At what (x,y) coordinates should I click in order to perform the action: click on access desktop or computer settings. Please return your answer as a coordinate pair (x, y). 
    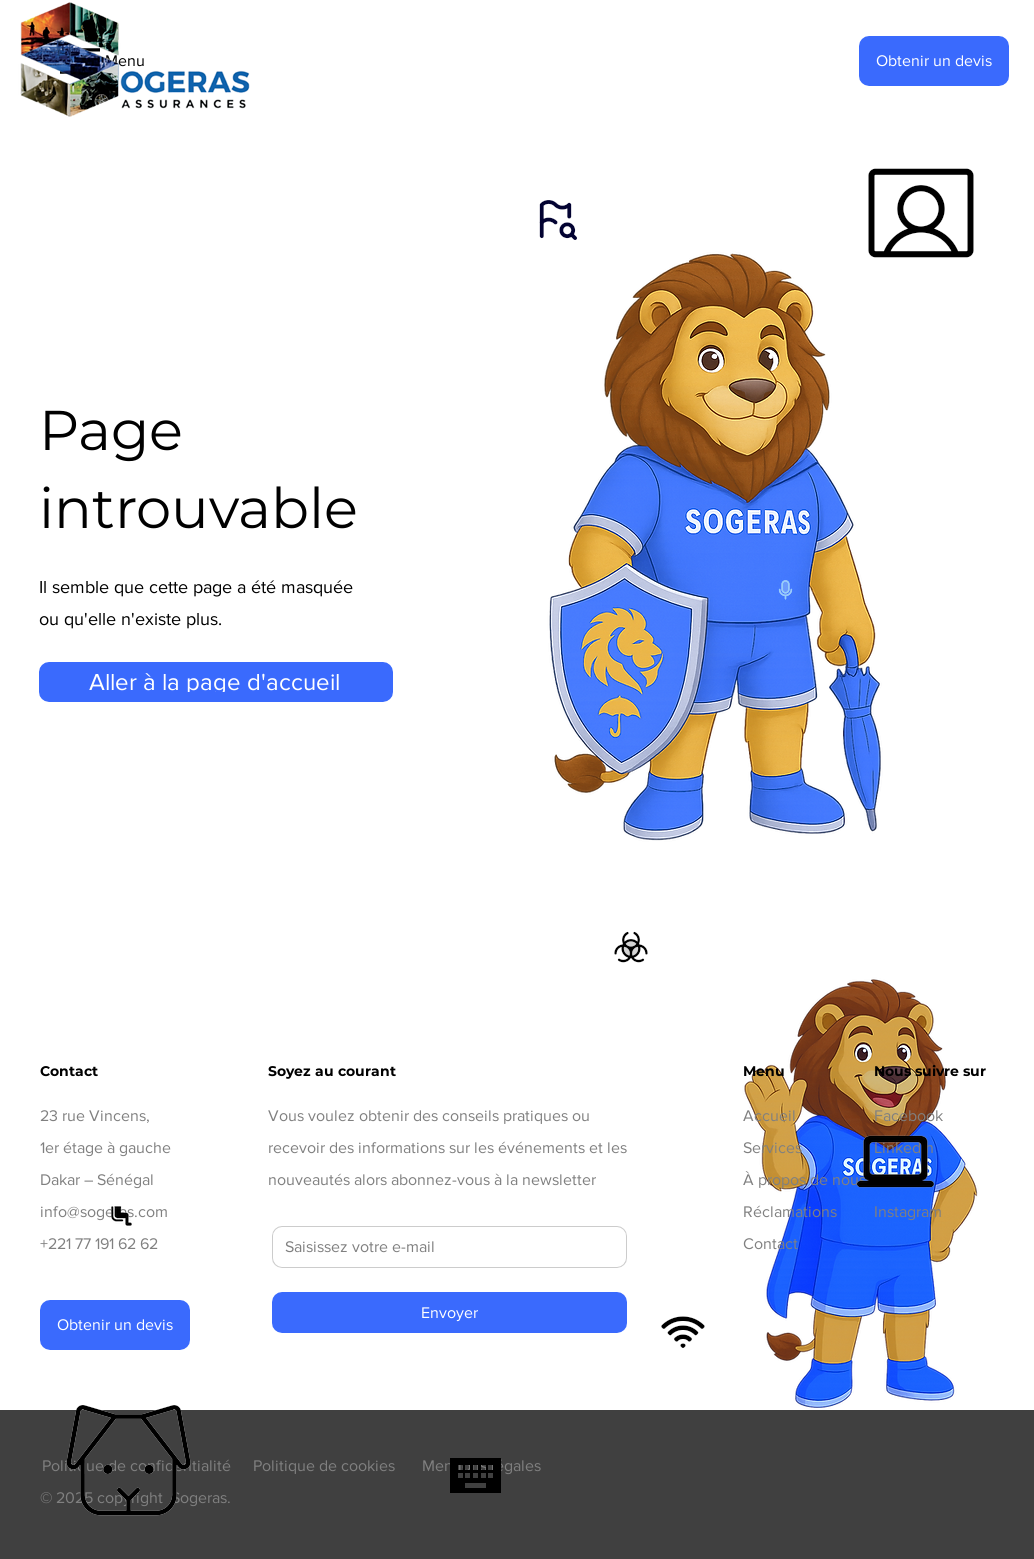
    Looking at the image, I should click on (895, 1161).